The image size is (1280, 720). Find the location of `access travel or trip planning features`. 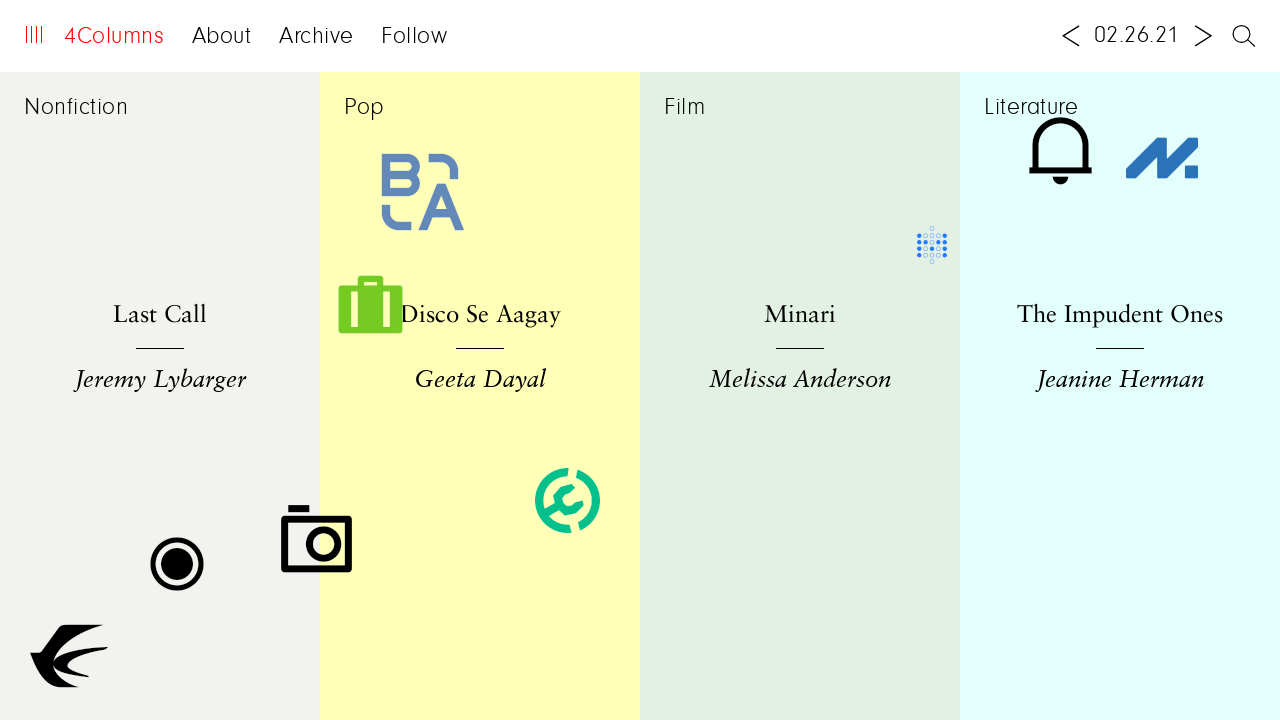

access travel or trip planning features is located at coordinates (370, 304).